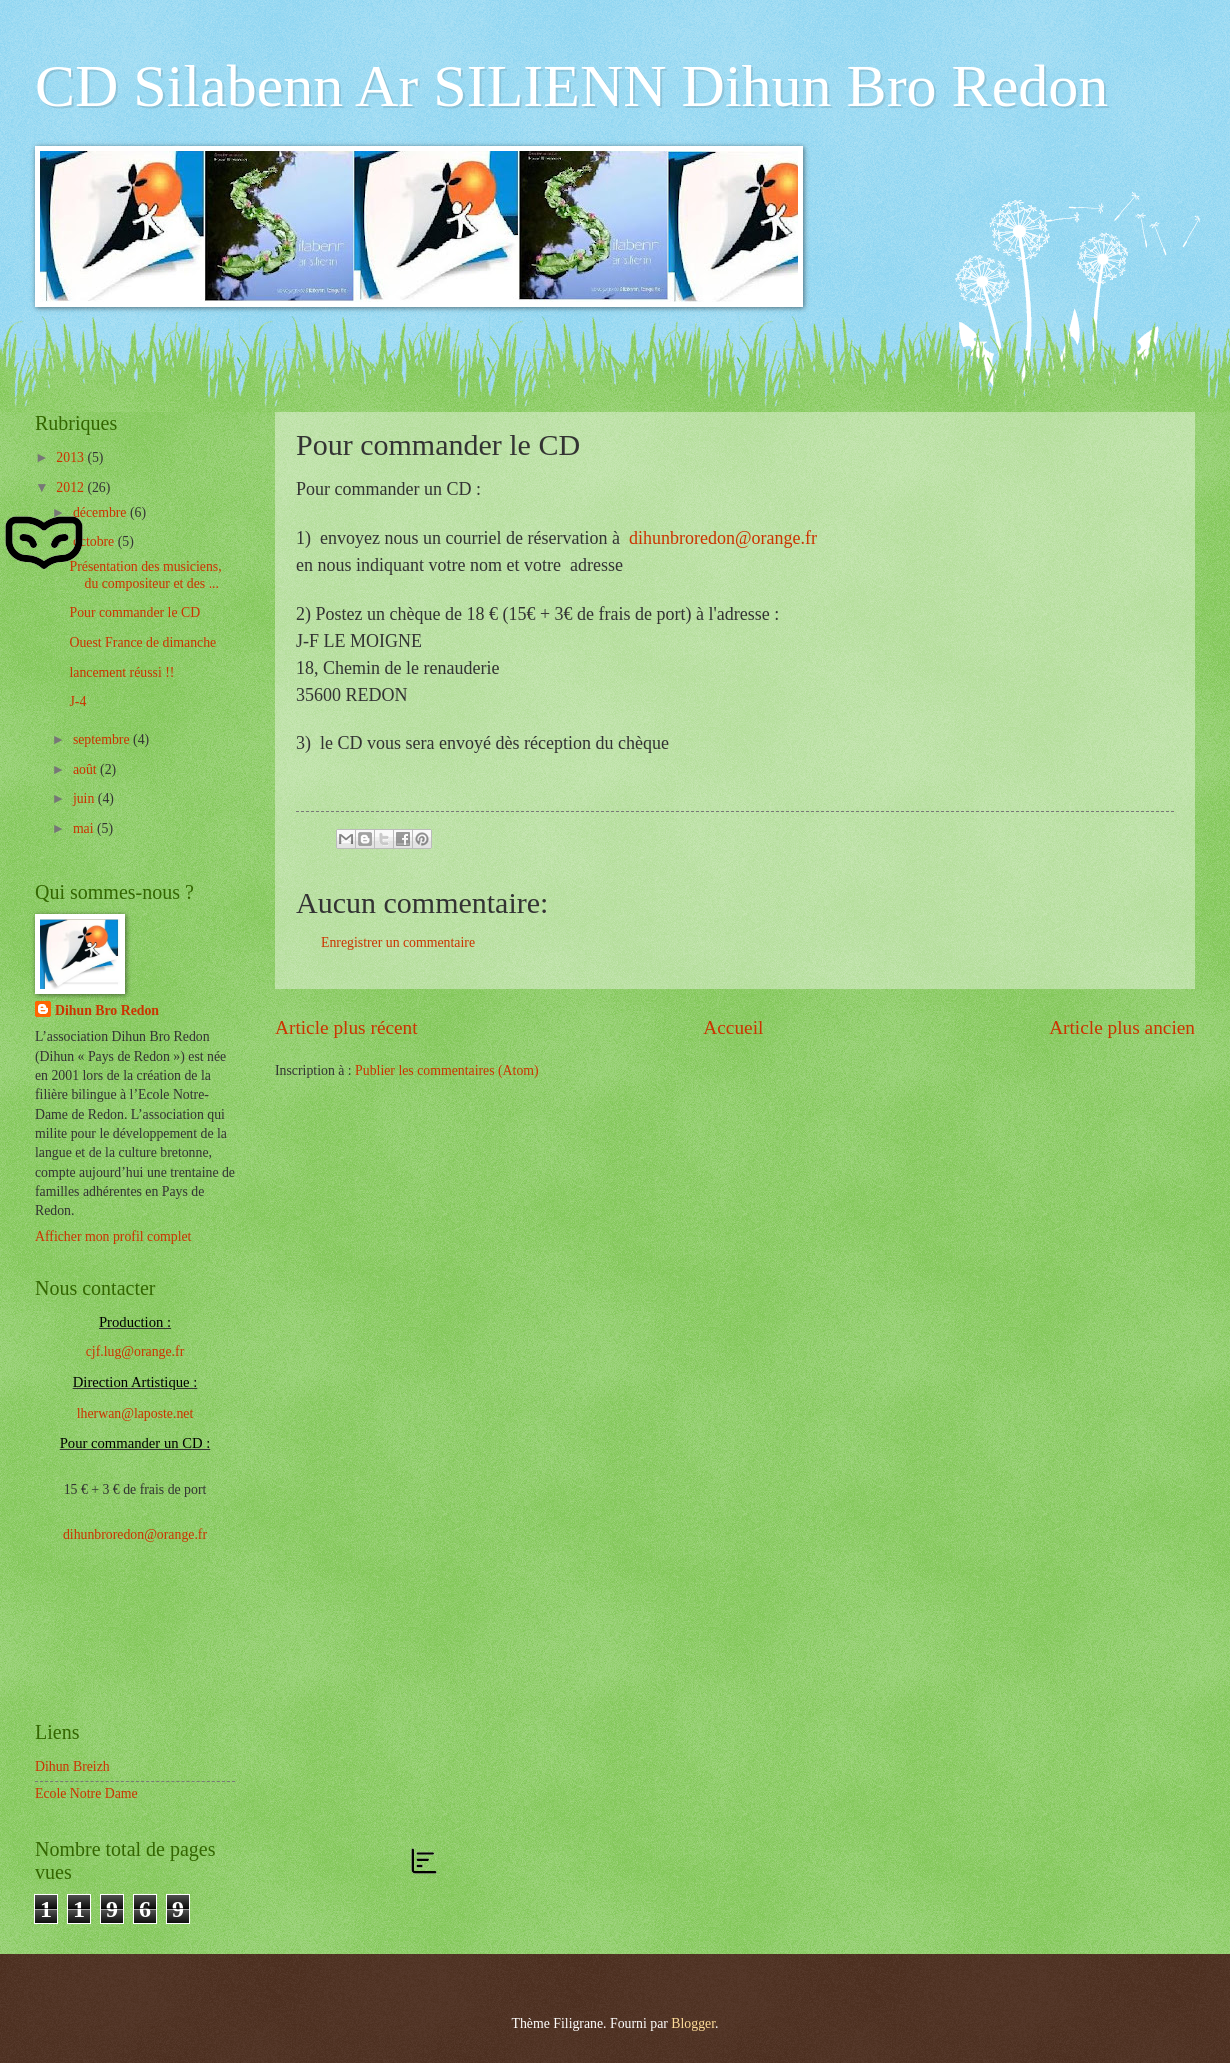 Image resolution: width=1230 pixels, height=2063 pixels. I want to click on enable incognito or private browsing mode, so click(44, 541).